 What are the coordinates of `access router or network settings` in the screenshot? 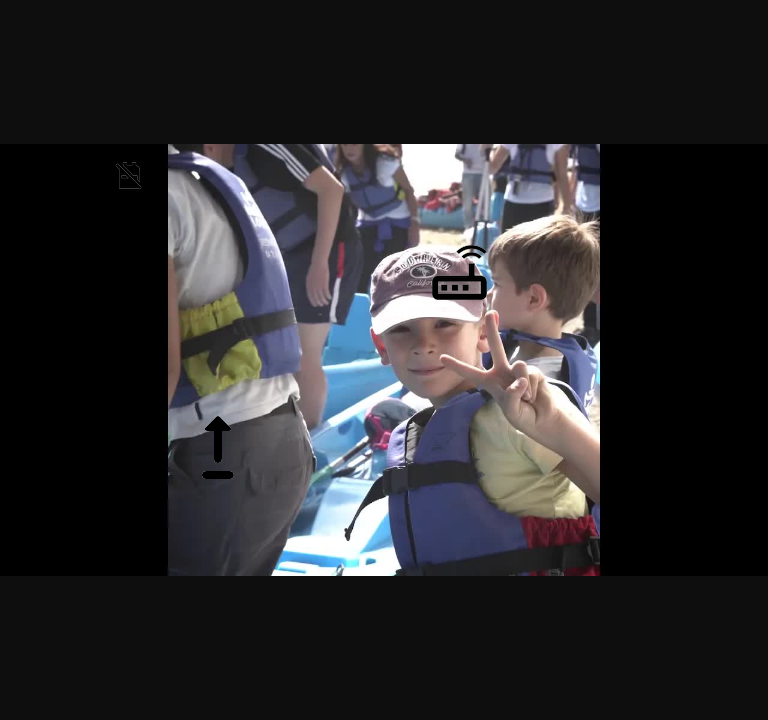 It's located at (459, 272).